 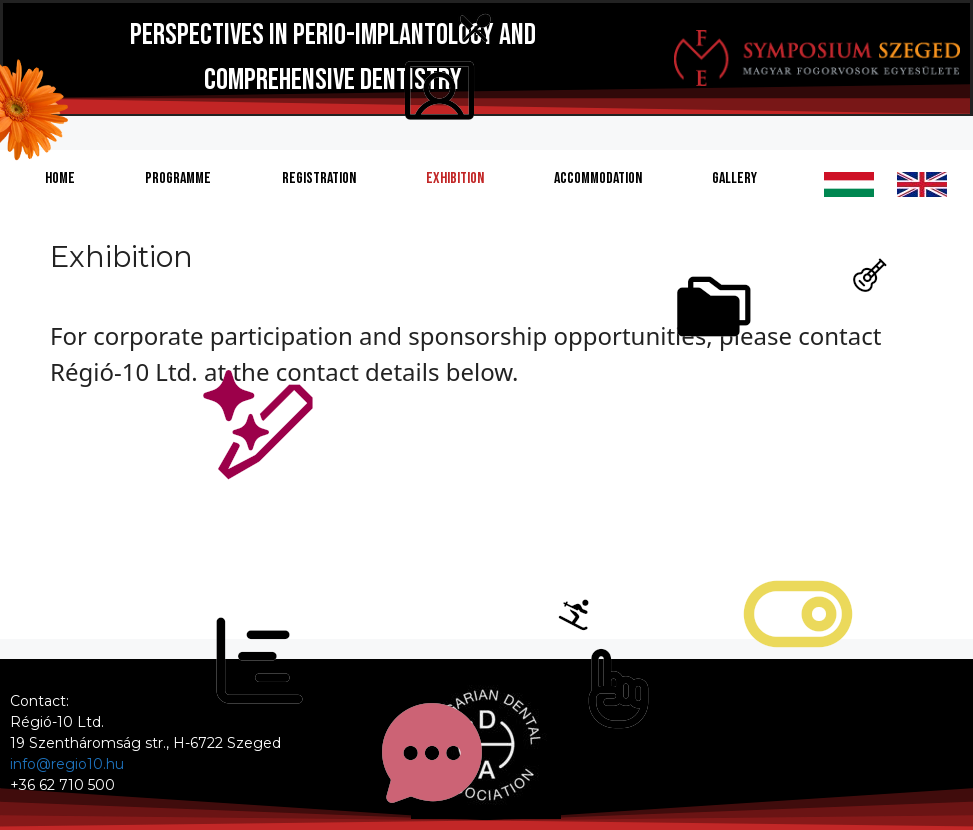 I want to click on browse all folders, so click(x=712, y=306).